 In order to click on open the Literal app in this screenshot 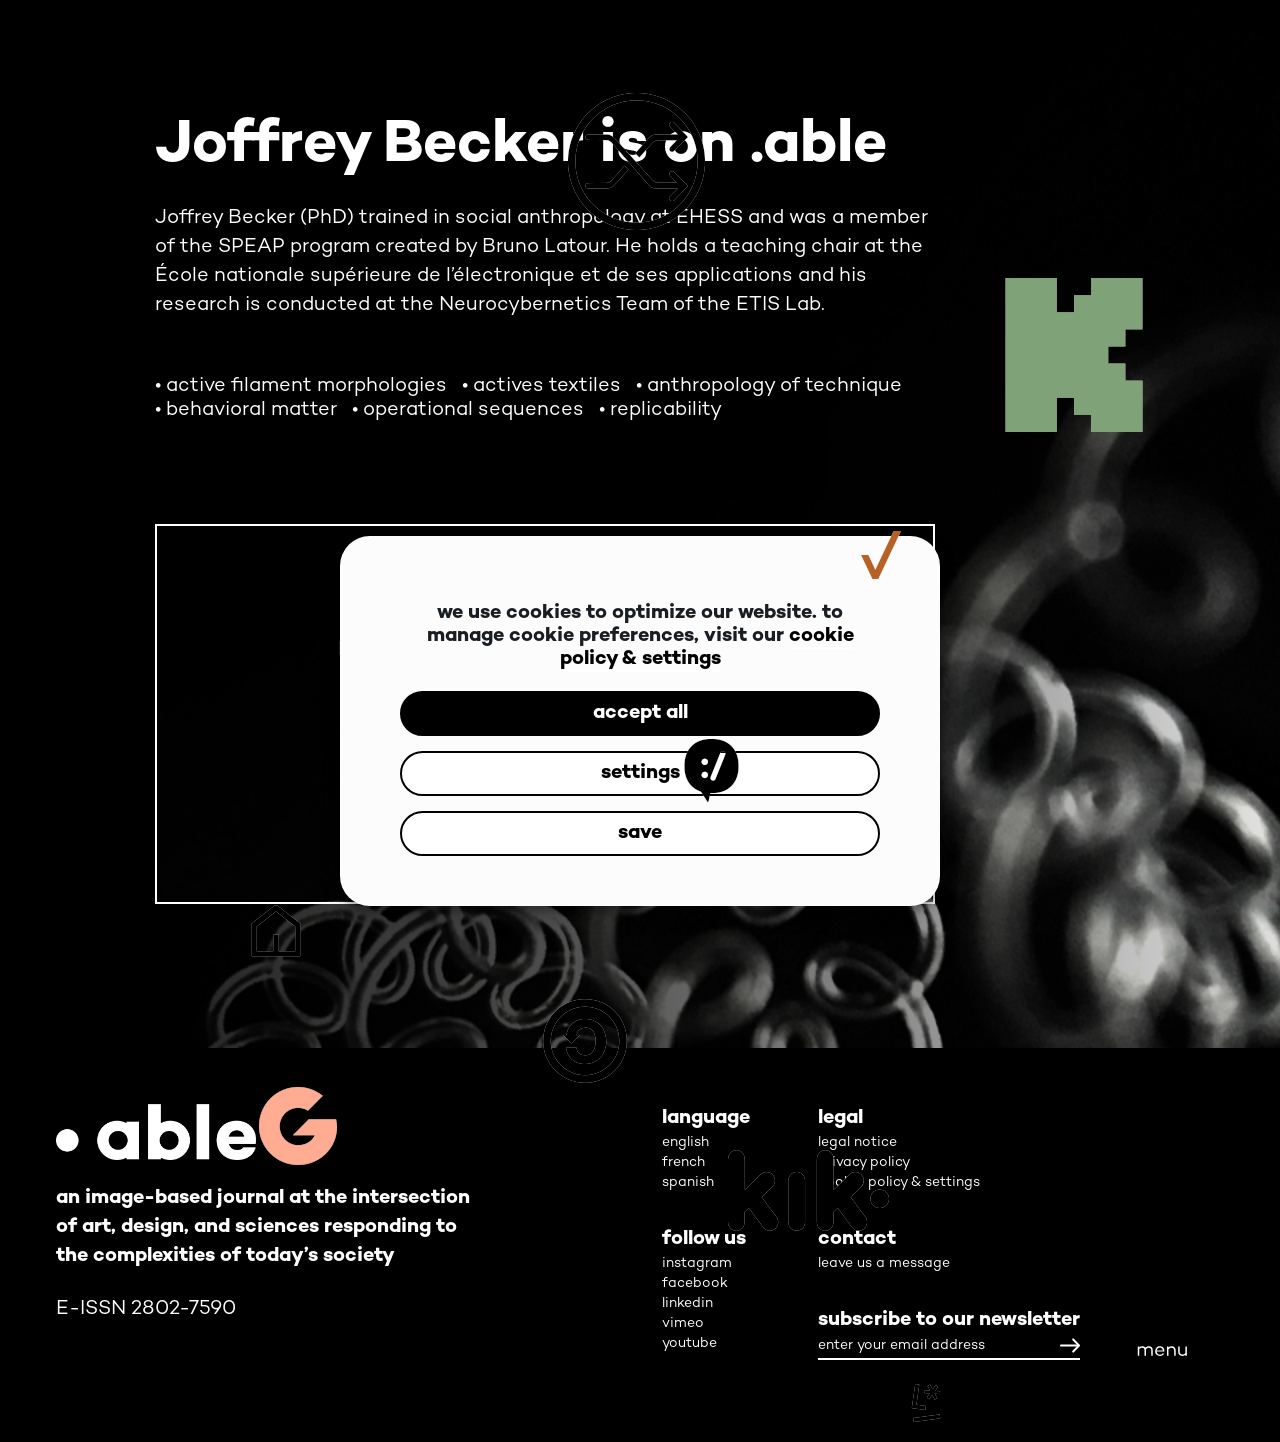, I will do `click(926, 1403)`.